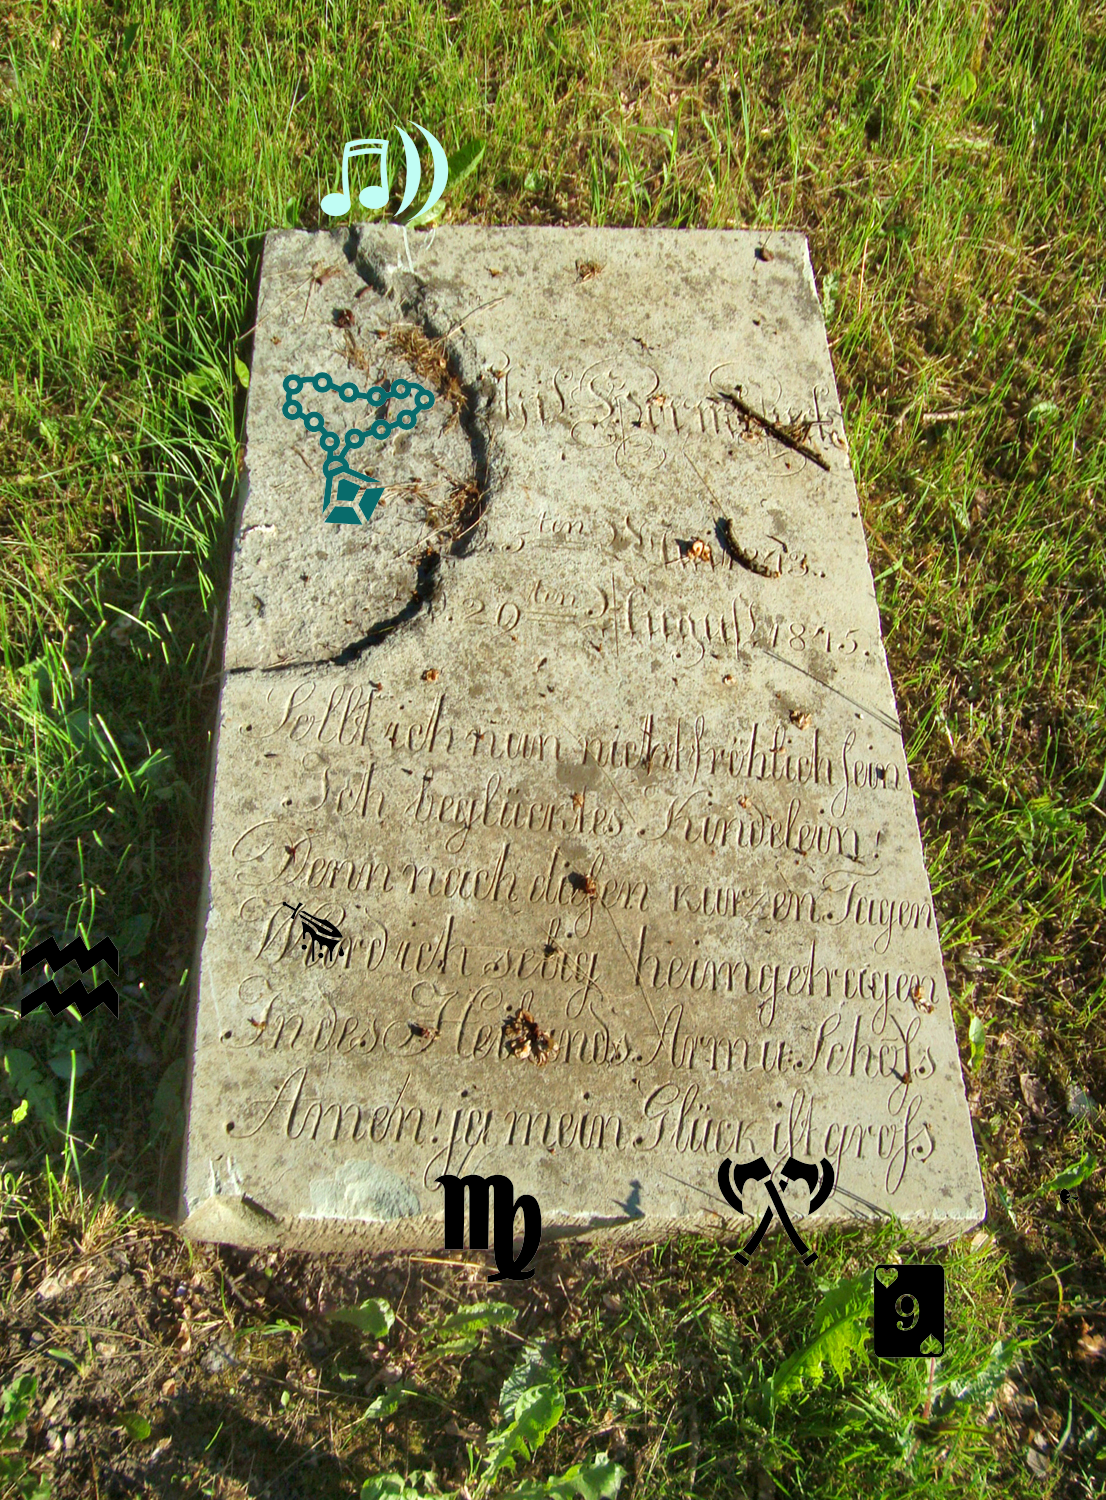 This screenshot has width=1106, height=1500. Describe the element at coordinates (1069, 1196) in the screenshot. I see `indicates drinking or beverage consumption in gameplay` at that location.